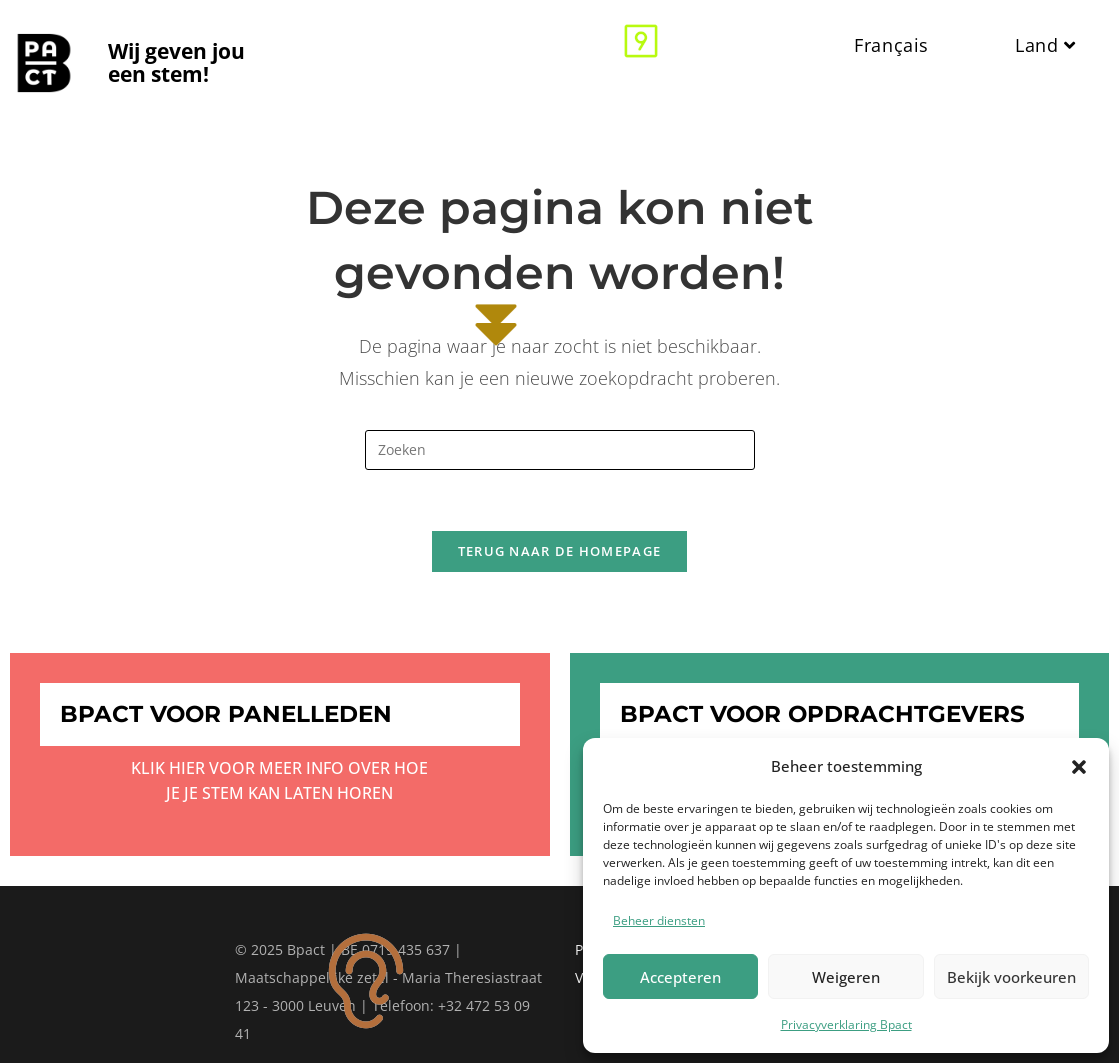 The height and width of the screenshot is (1063, 1119). Describe the element at coordinates (366, 981) in the screenshot. I see `access audio or hearing settings` at that location.